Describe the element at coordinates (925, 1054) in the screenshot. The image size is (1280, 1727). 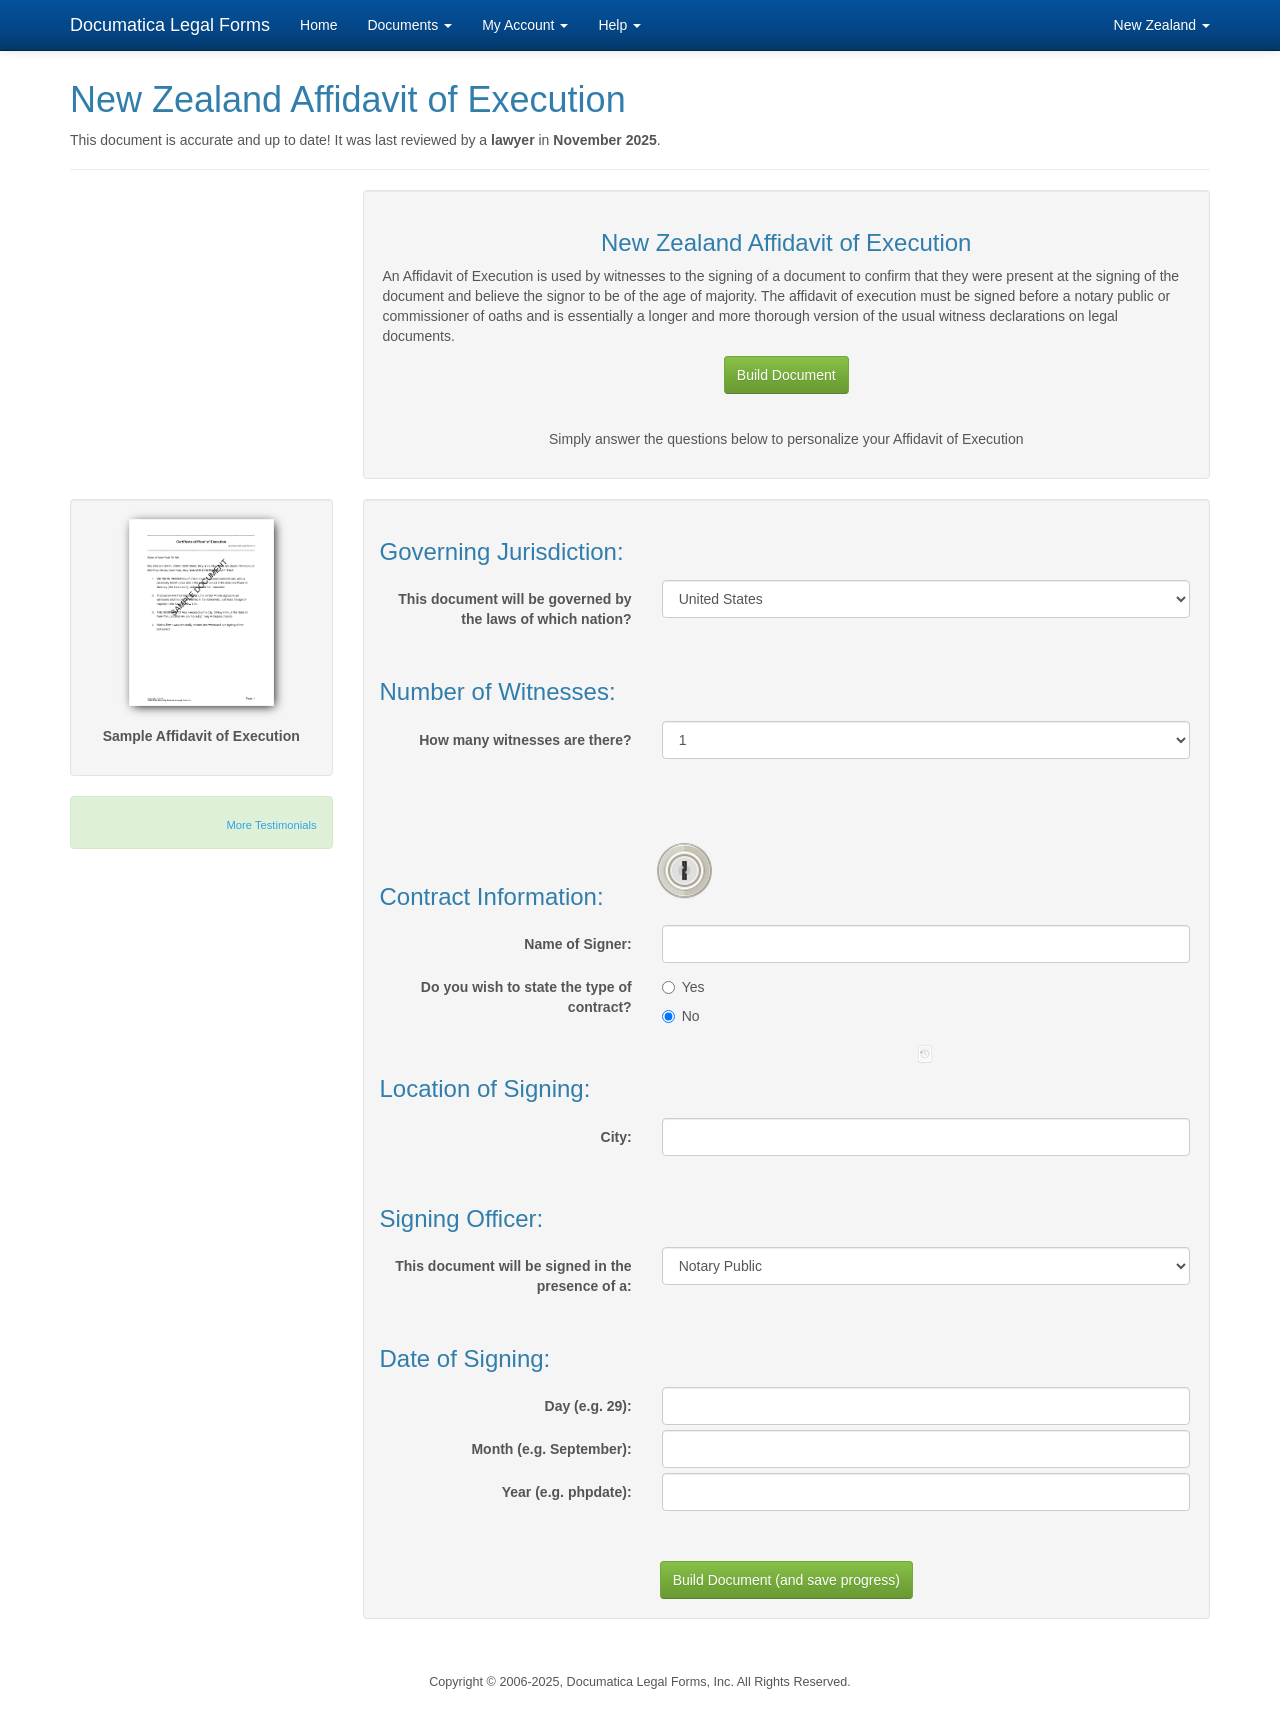
I see `a file backup or version history document` at that location.